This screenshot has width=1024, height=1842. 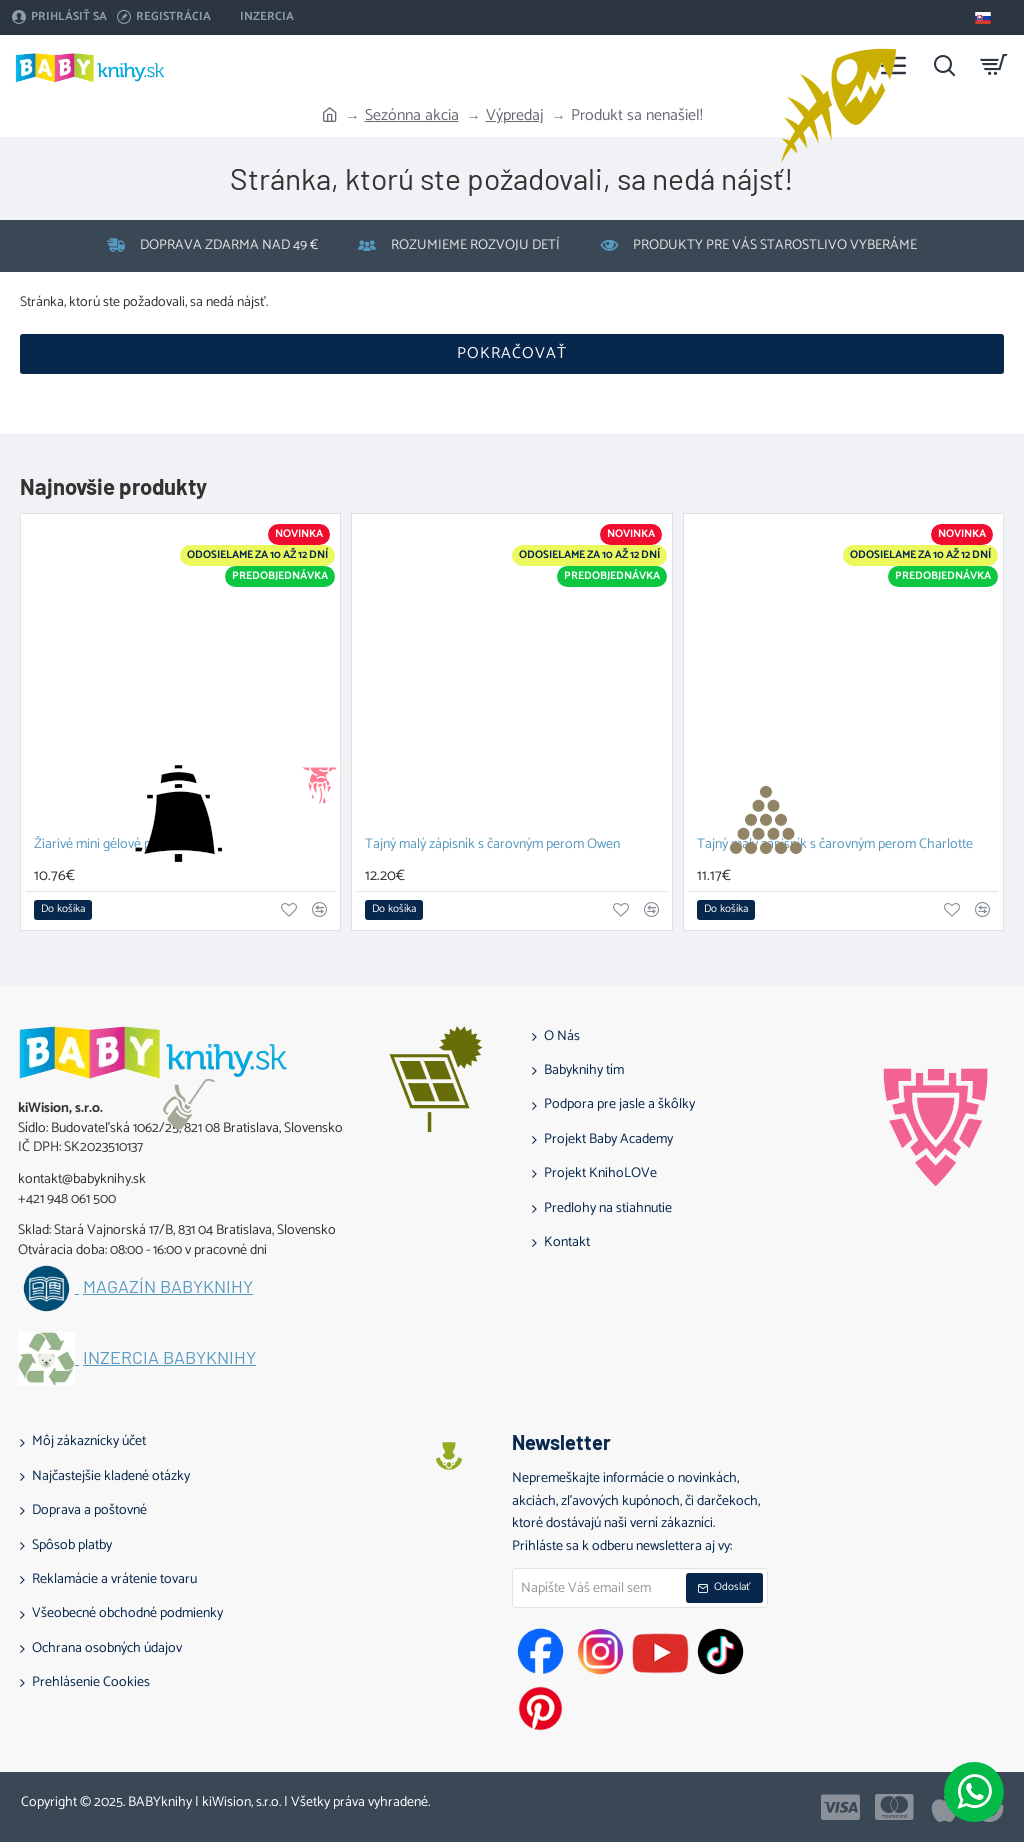 What do you see at coordinates (449, 1456) in the screenshot?
I see `view jewelry or accessories collection` at bounding box center [449, 1456].